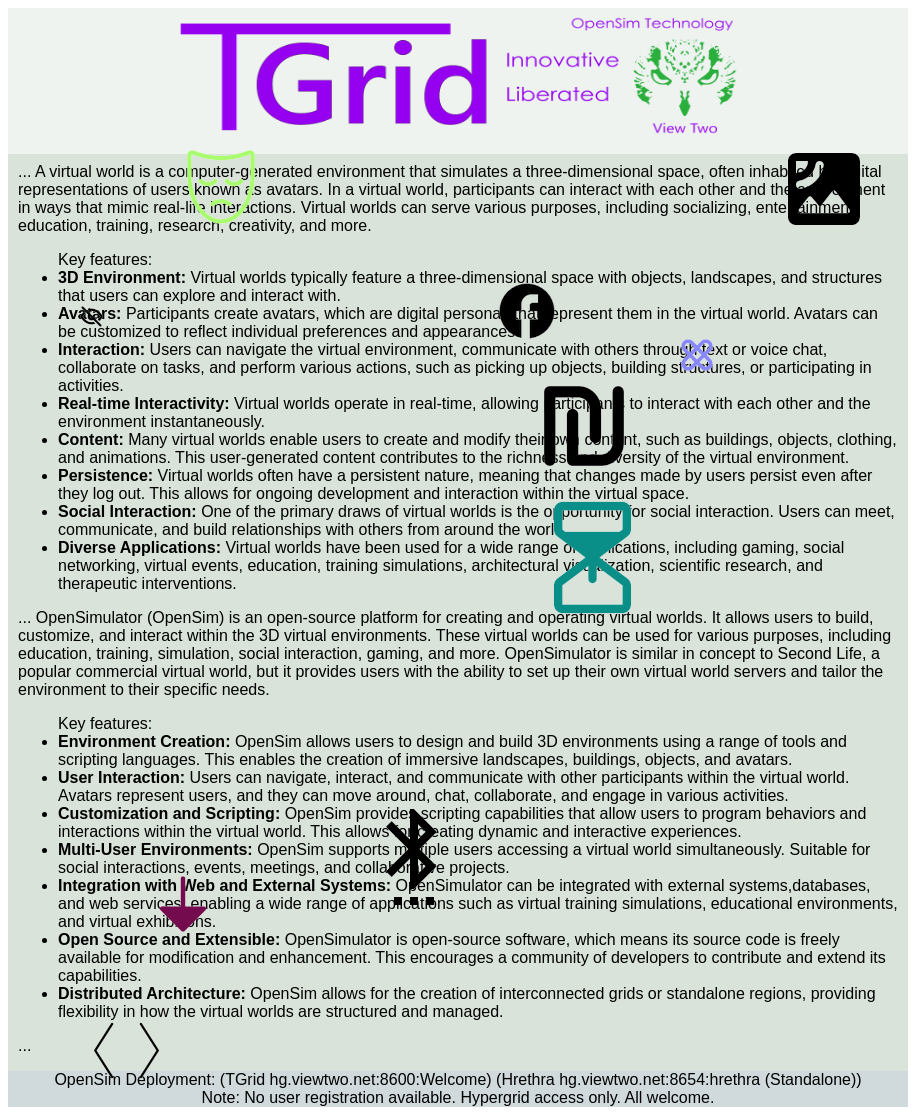  I want to click on download a file or content, so click(183, 904).